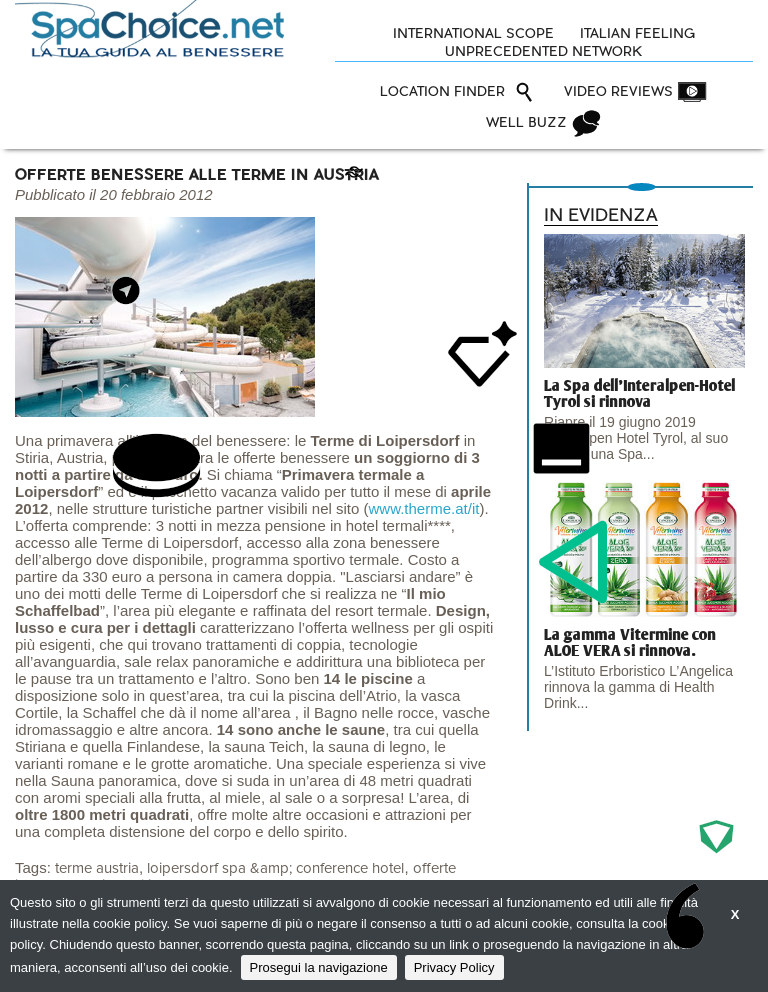 This screenshot has height=992, width=768. Describe the element at coordinates (580, 562) in the screenshot. I see `play media in reverse` at that location.